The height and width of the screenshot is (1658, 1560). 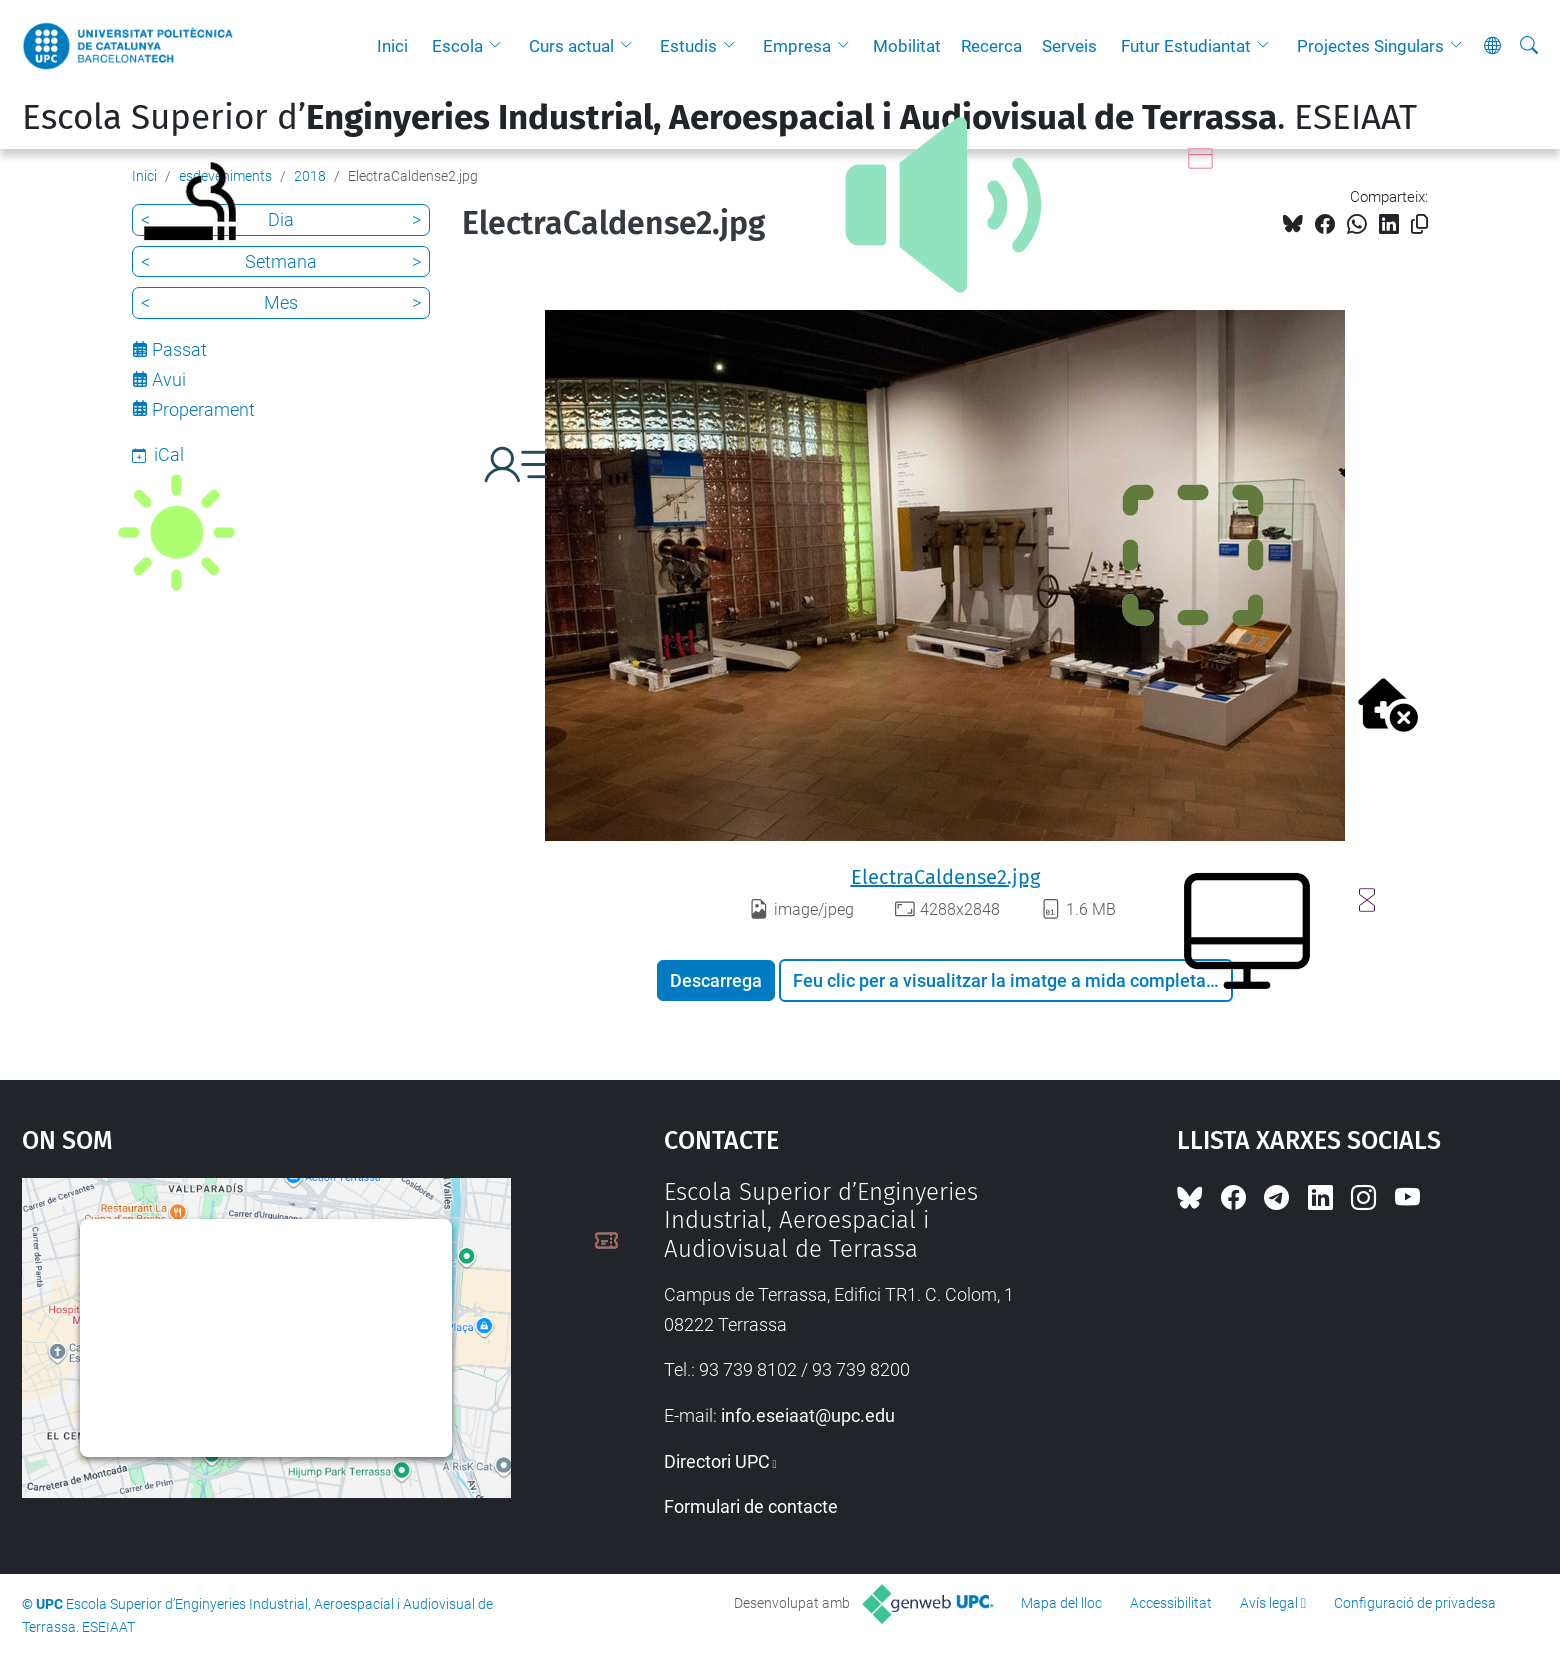 What do you see at coordinates (1193, 555) in the screenshot?
I see `create a selection area or marquee tool` at bounding box center [1193, 555].